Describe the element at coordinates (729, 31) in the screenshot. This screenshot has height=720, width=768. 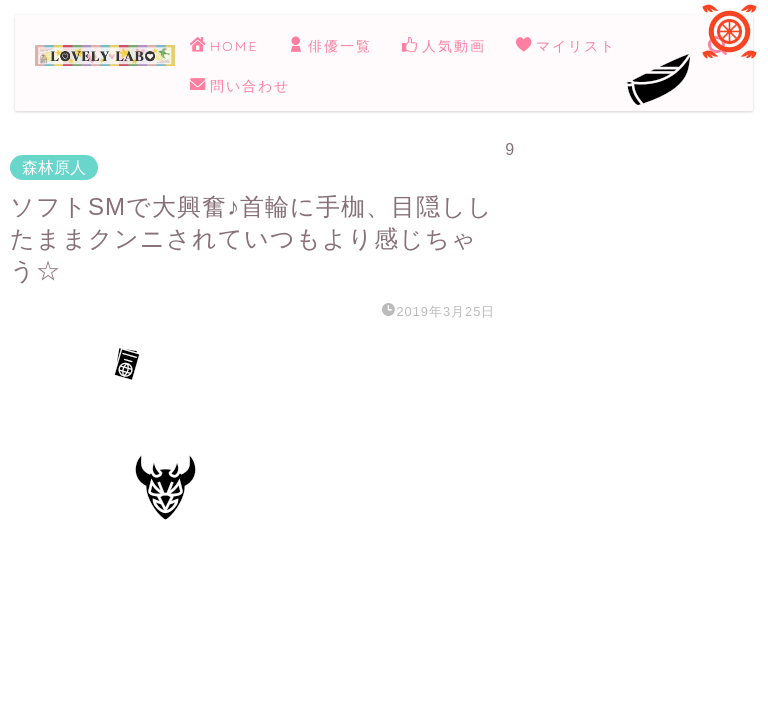
I see `tarot card: the wheel of fortune` at that location.